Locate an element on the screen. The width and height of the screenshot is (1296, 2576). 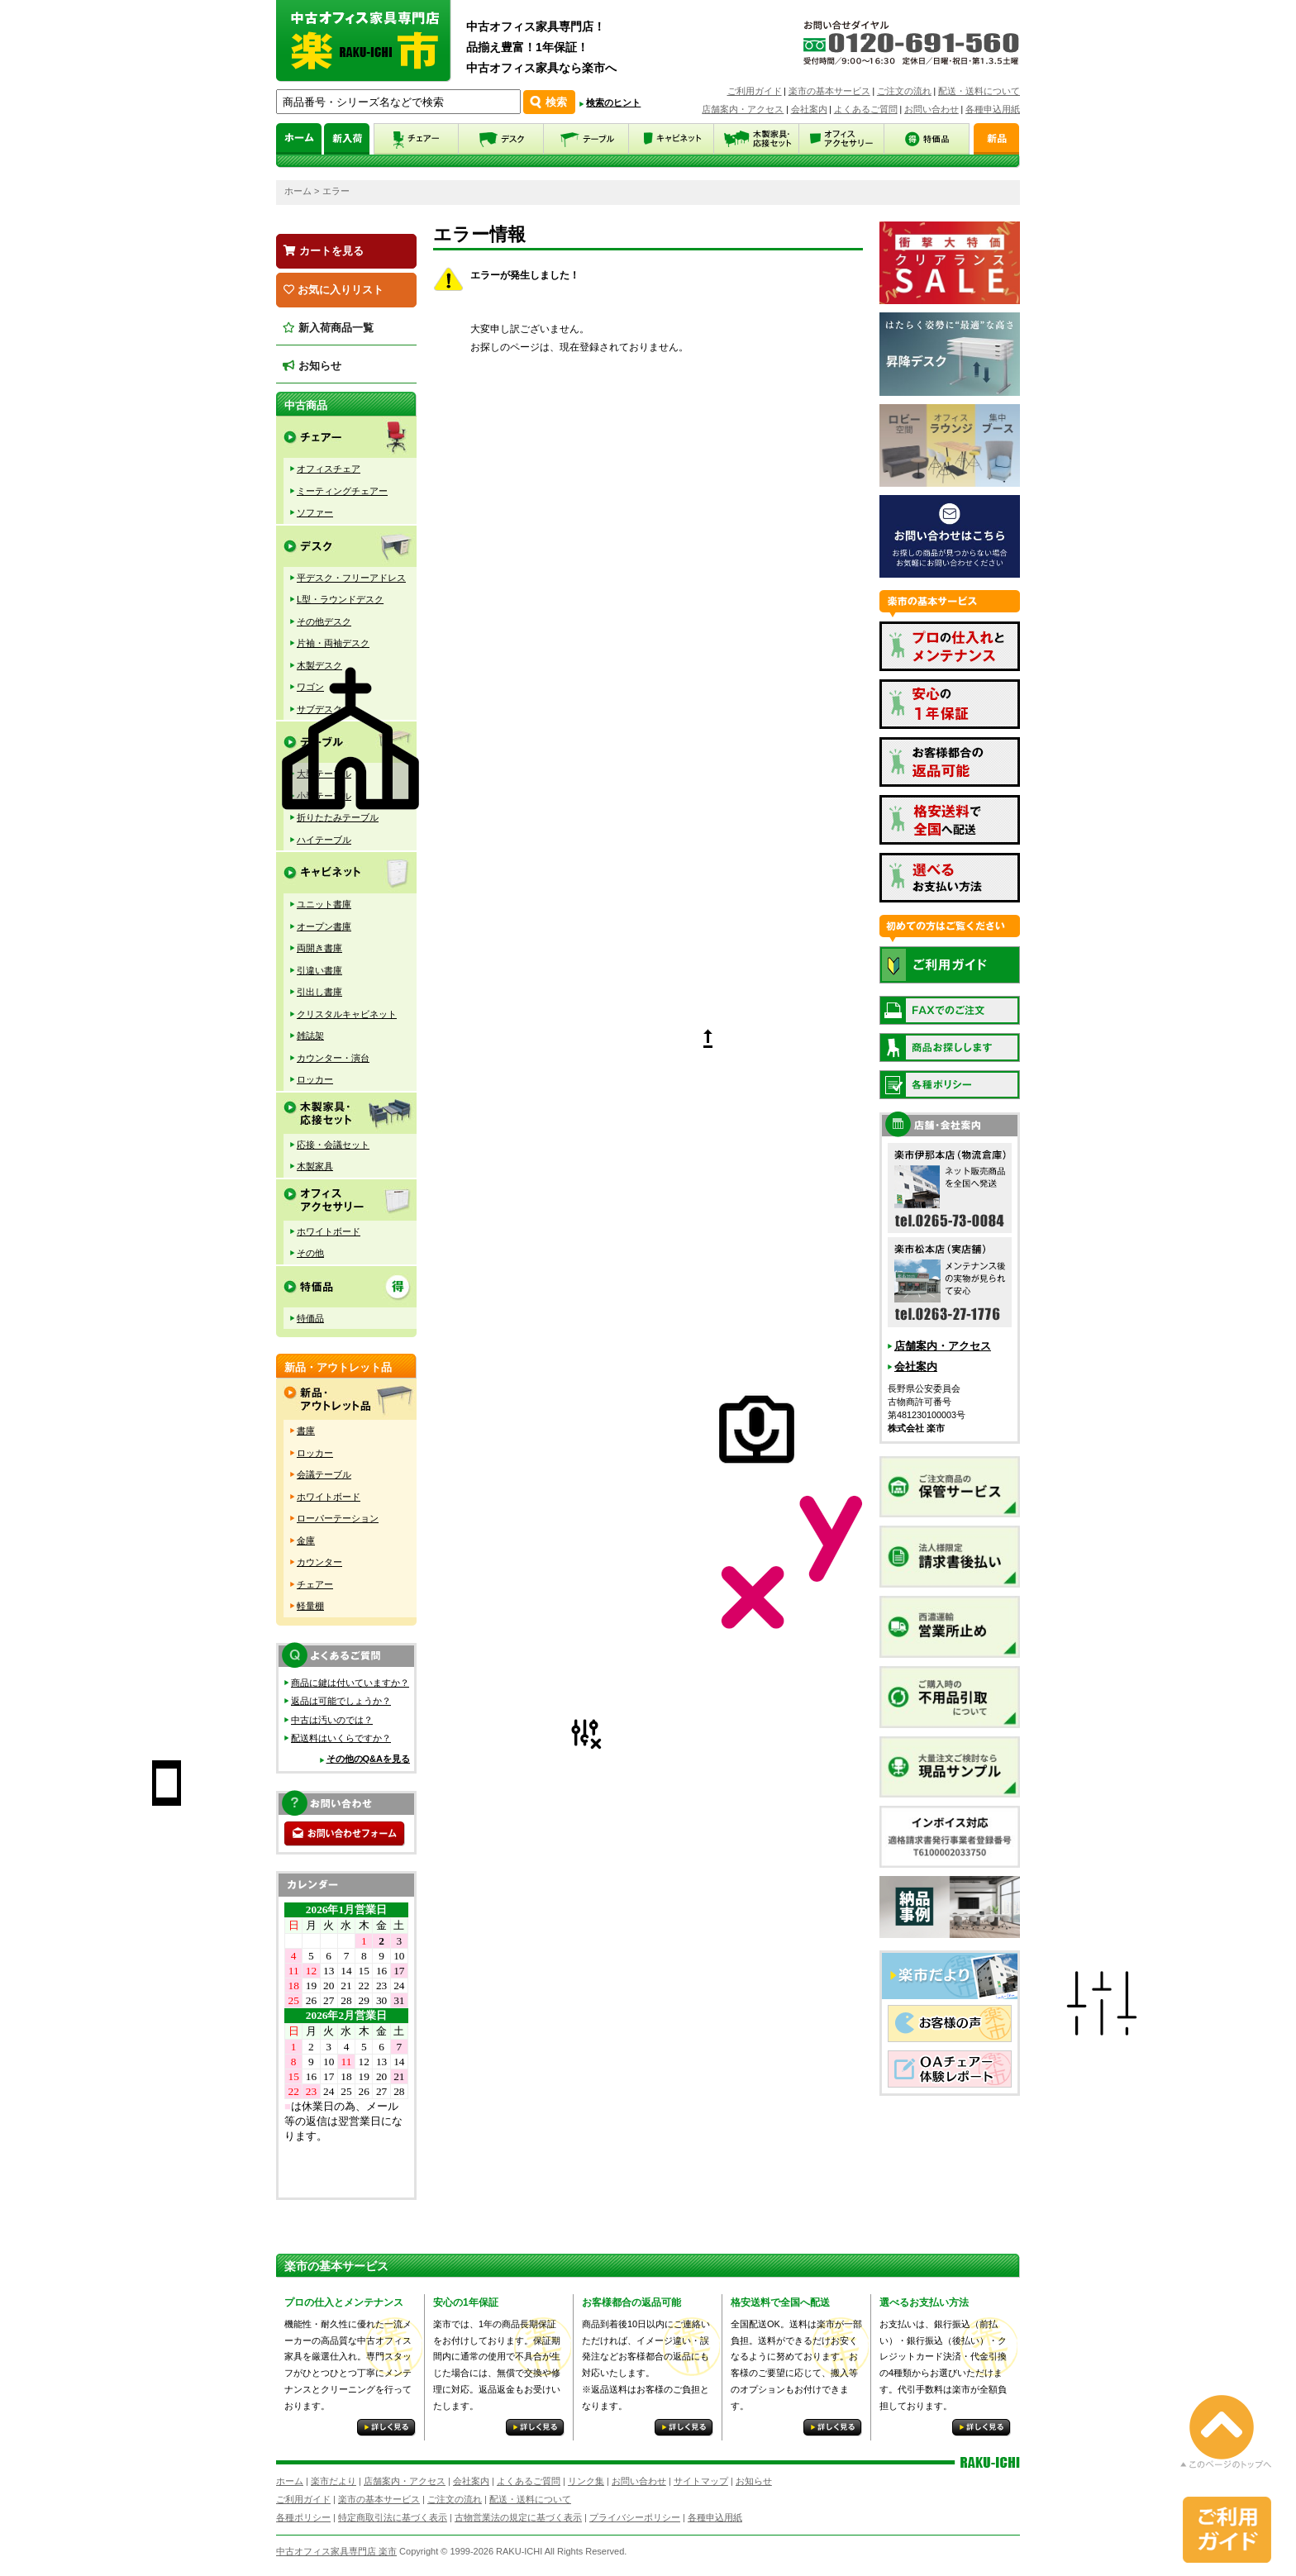
manage camera and microphone permissions is located at coordinates (756, 1429).